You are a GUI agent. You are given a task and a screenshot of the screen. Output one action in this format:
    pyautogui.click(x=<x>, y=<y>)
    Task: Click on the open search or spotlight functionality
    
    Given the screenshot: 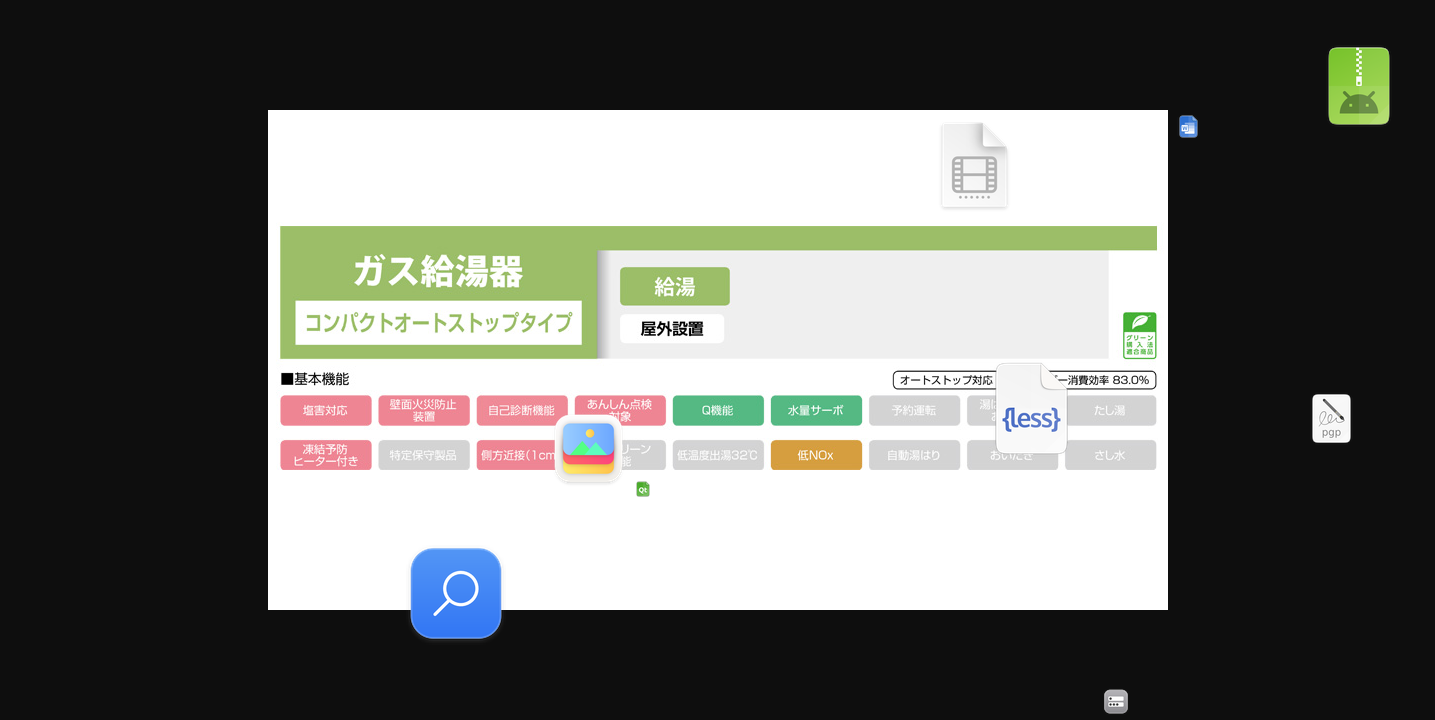 What is the action you would take?
    pyautogui.click(x=456, y=595)
    